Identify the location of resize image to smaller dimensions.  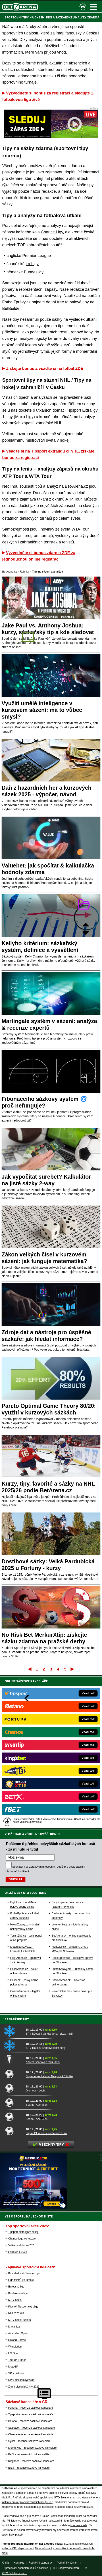
(44, 2115).